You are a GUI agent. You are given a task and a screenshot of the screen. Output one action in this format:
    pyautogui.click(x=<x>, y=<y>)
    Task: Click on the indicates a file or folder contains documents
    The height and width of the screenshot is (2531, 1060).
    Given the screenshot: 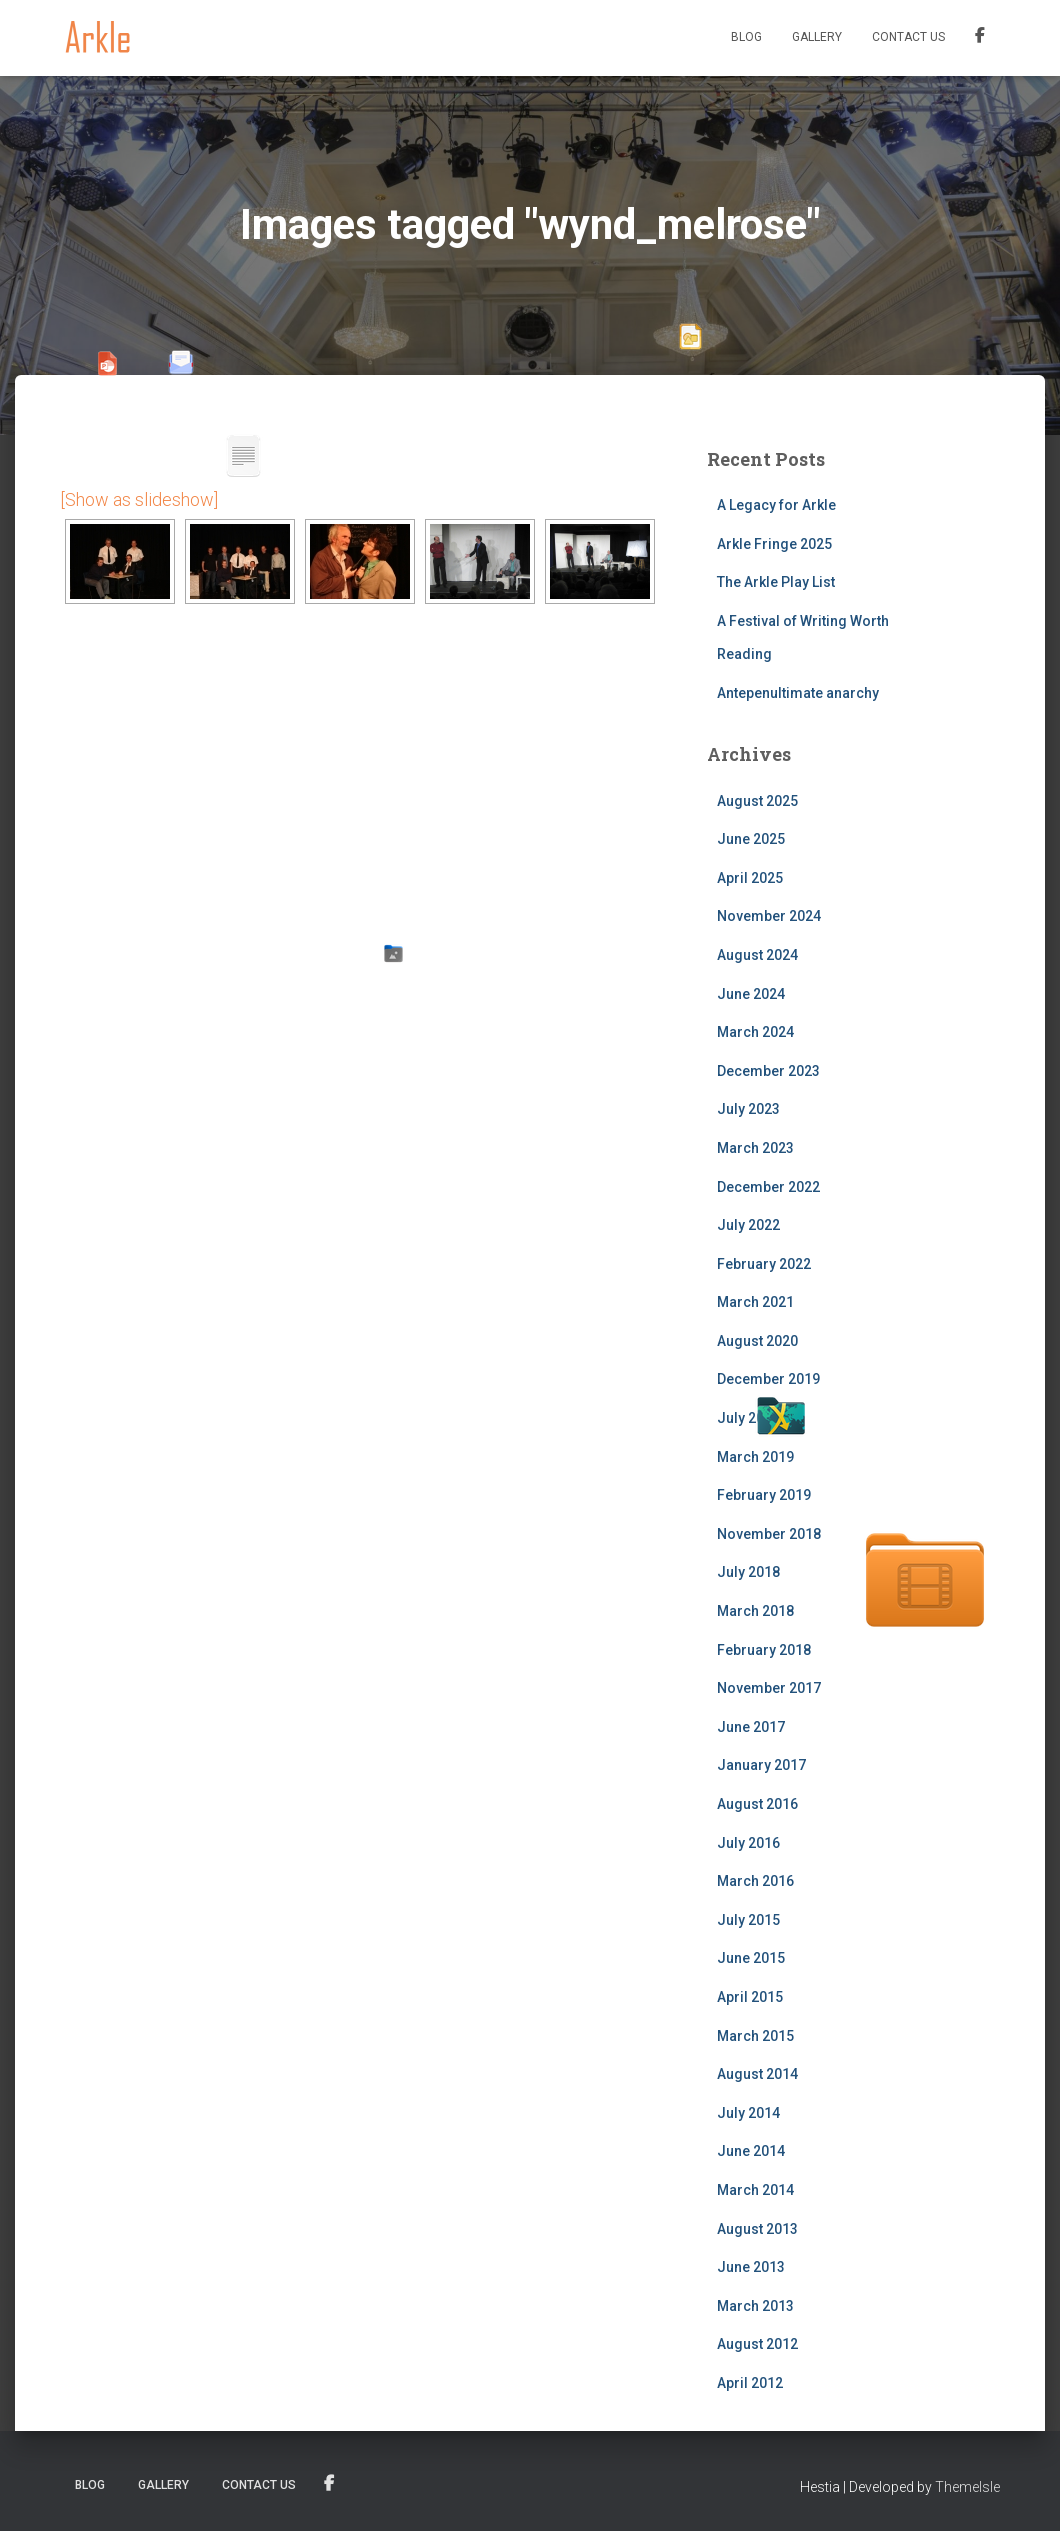 What is the action you would take?
    pyautogui.click(x=243, y=455)
    